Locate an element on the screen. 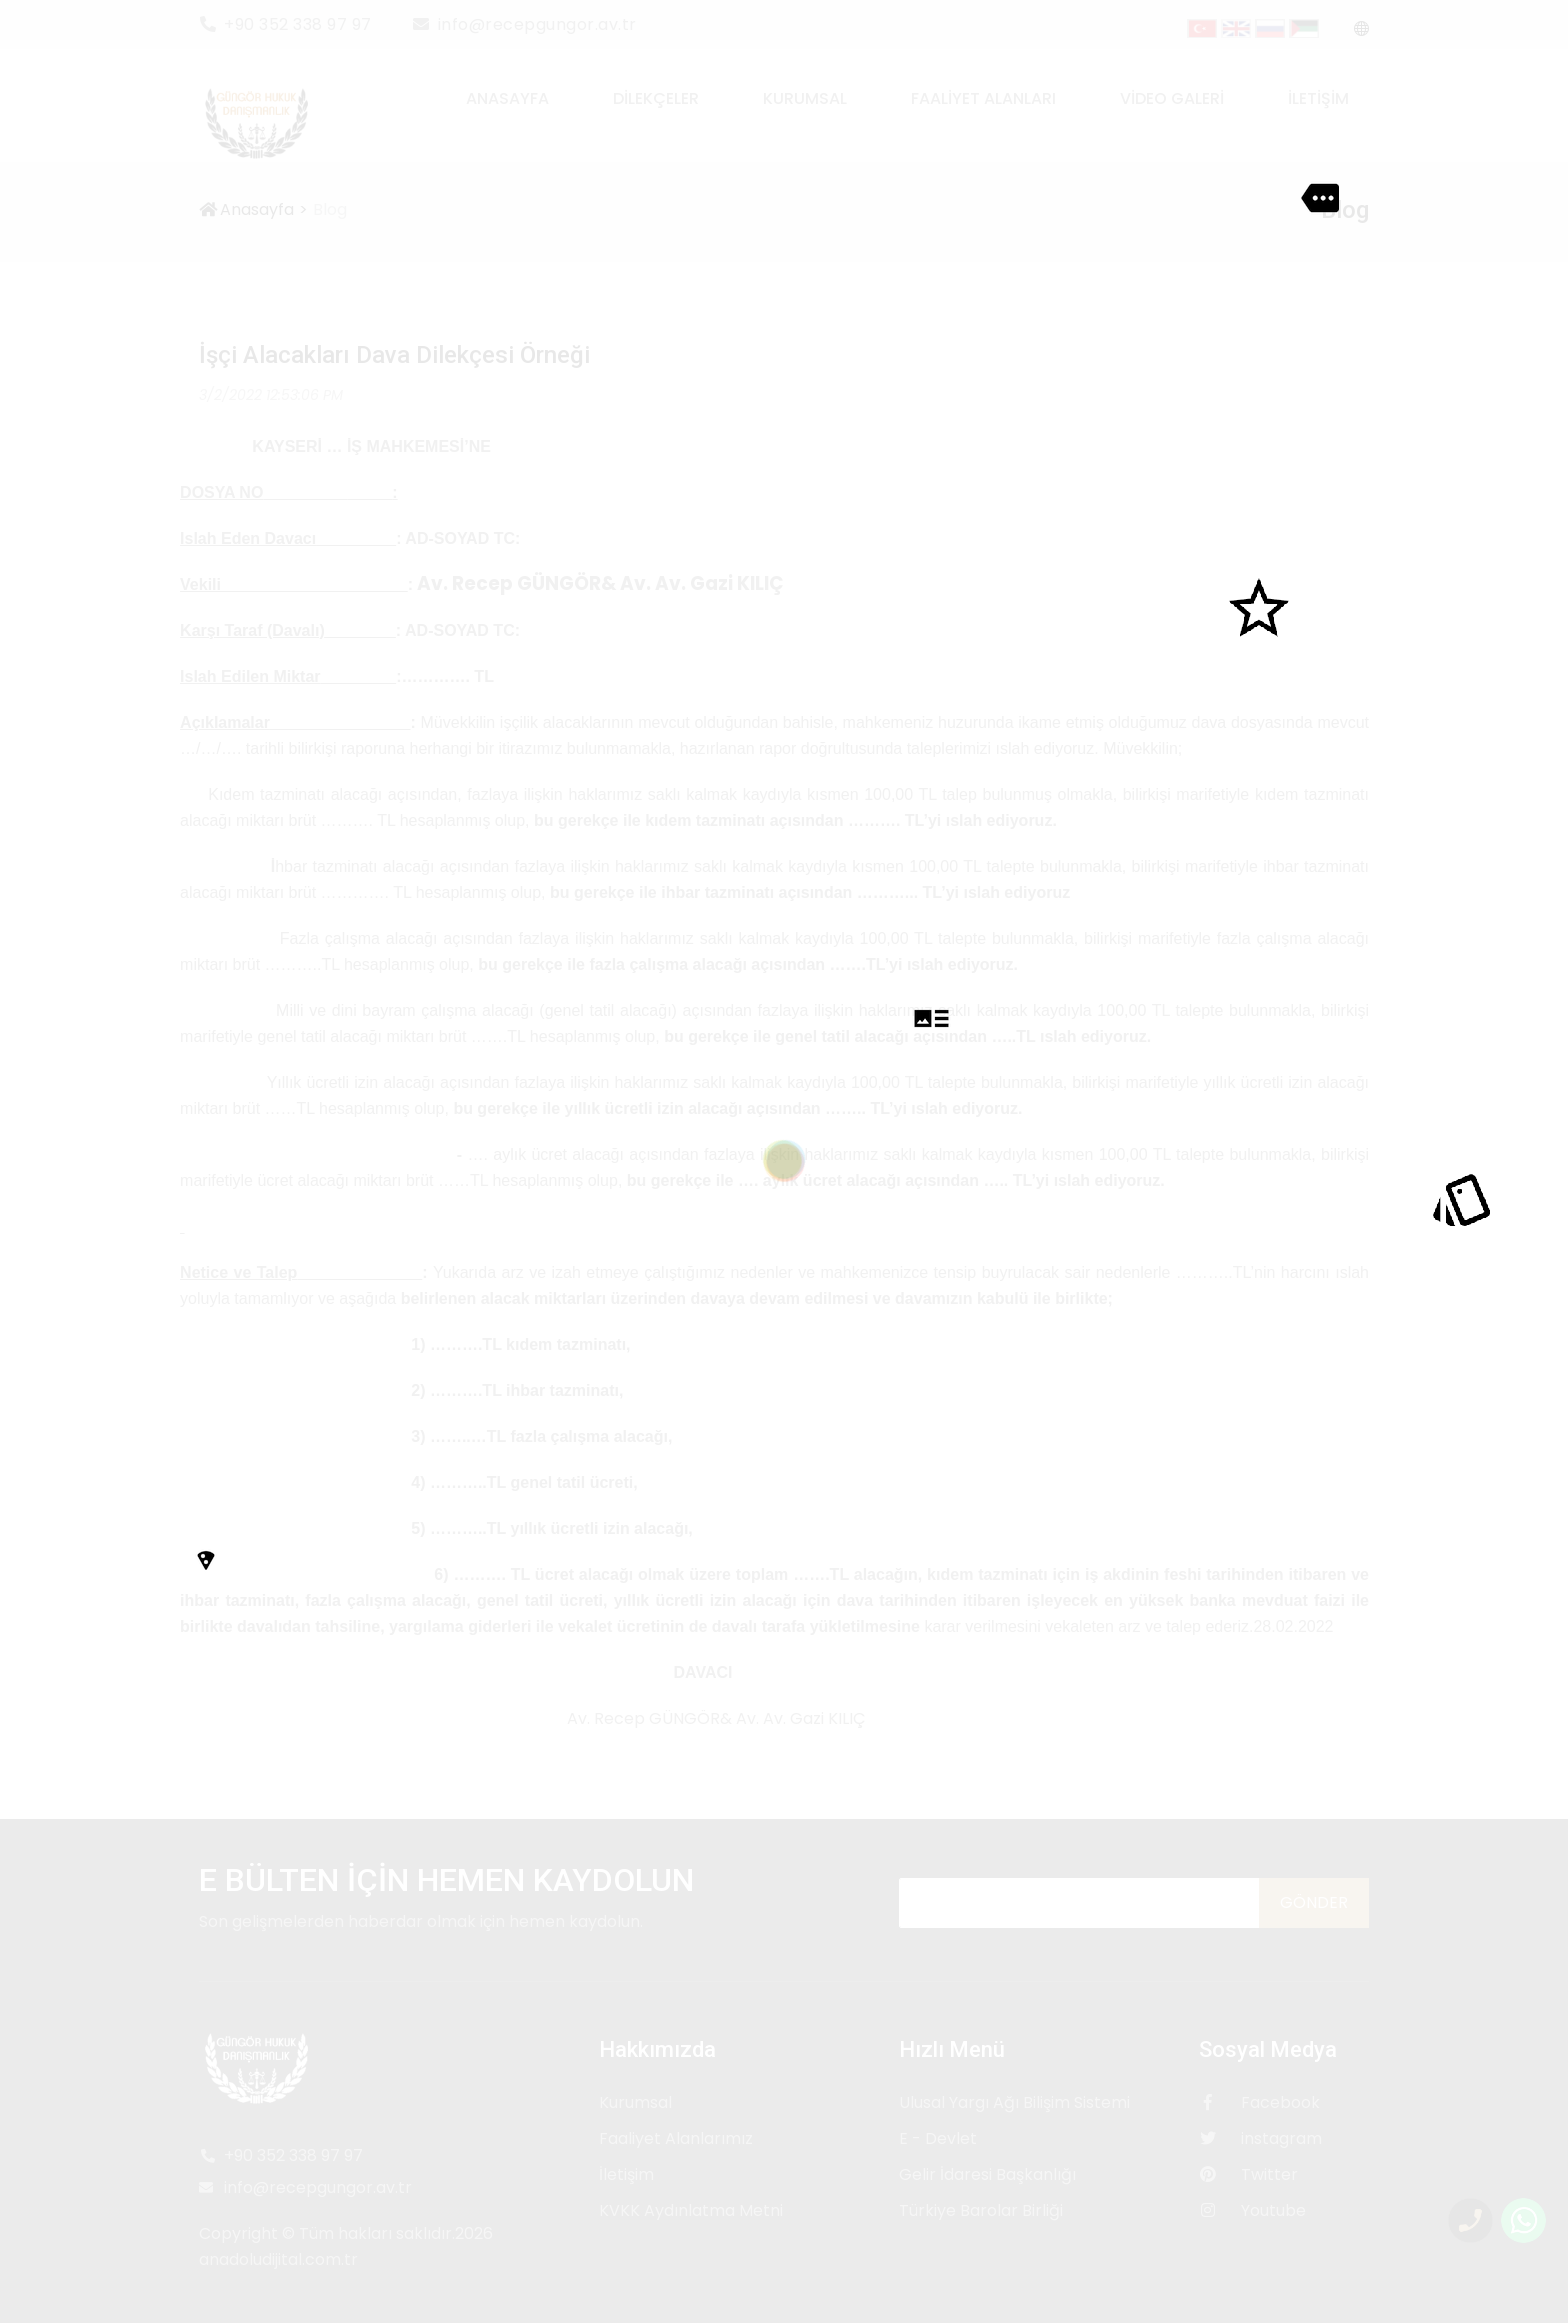 The width and height of the screenshot is (1568, 2323). add item to favorites is located at coordinates (1259, 609).